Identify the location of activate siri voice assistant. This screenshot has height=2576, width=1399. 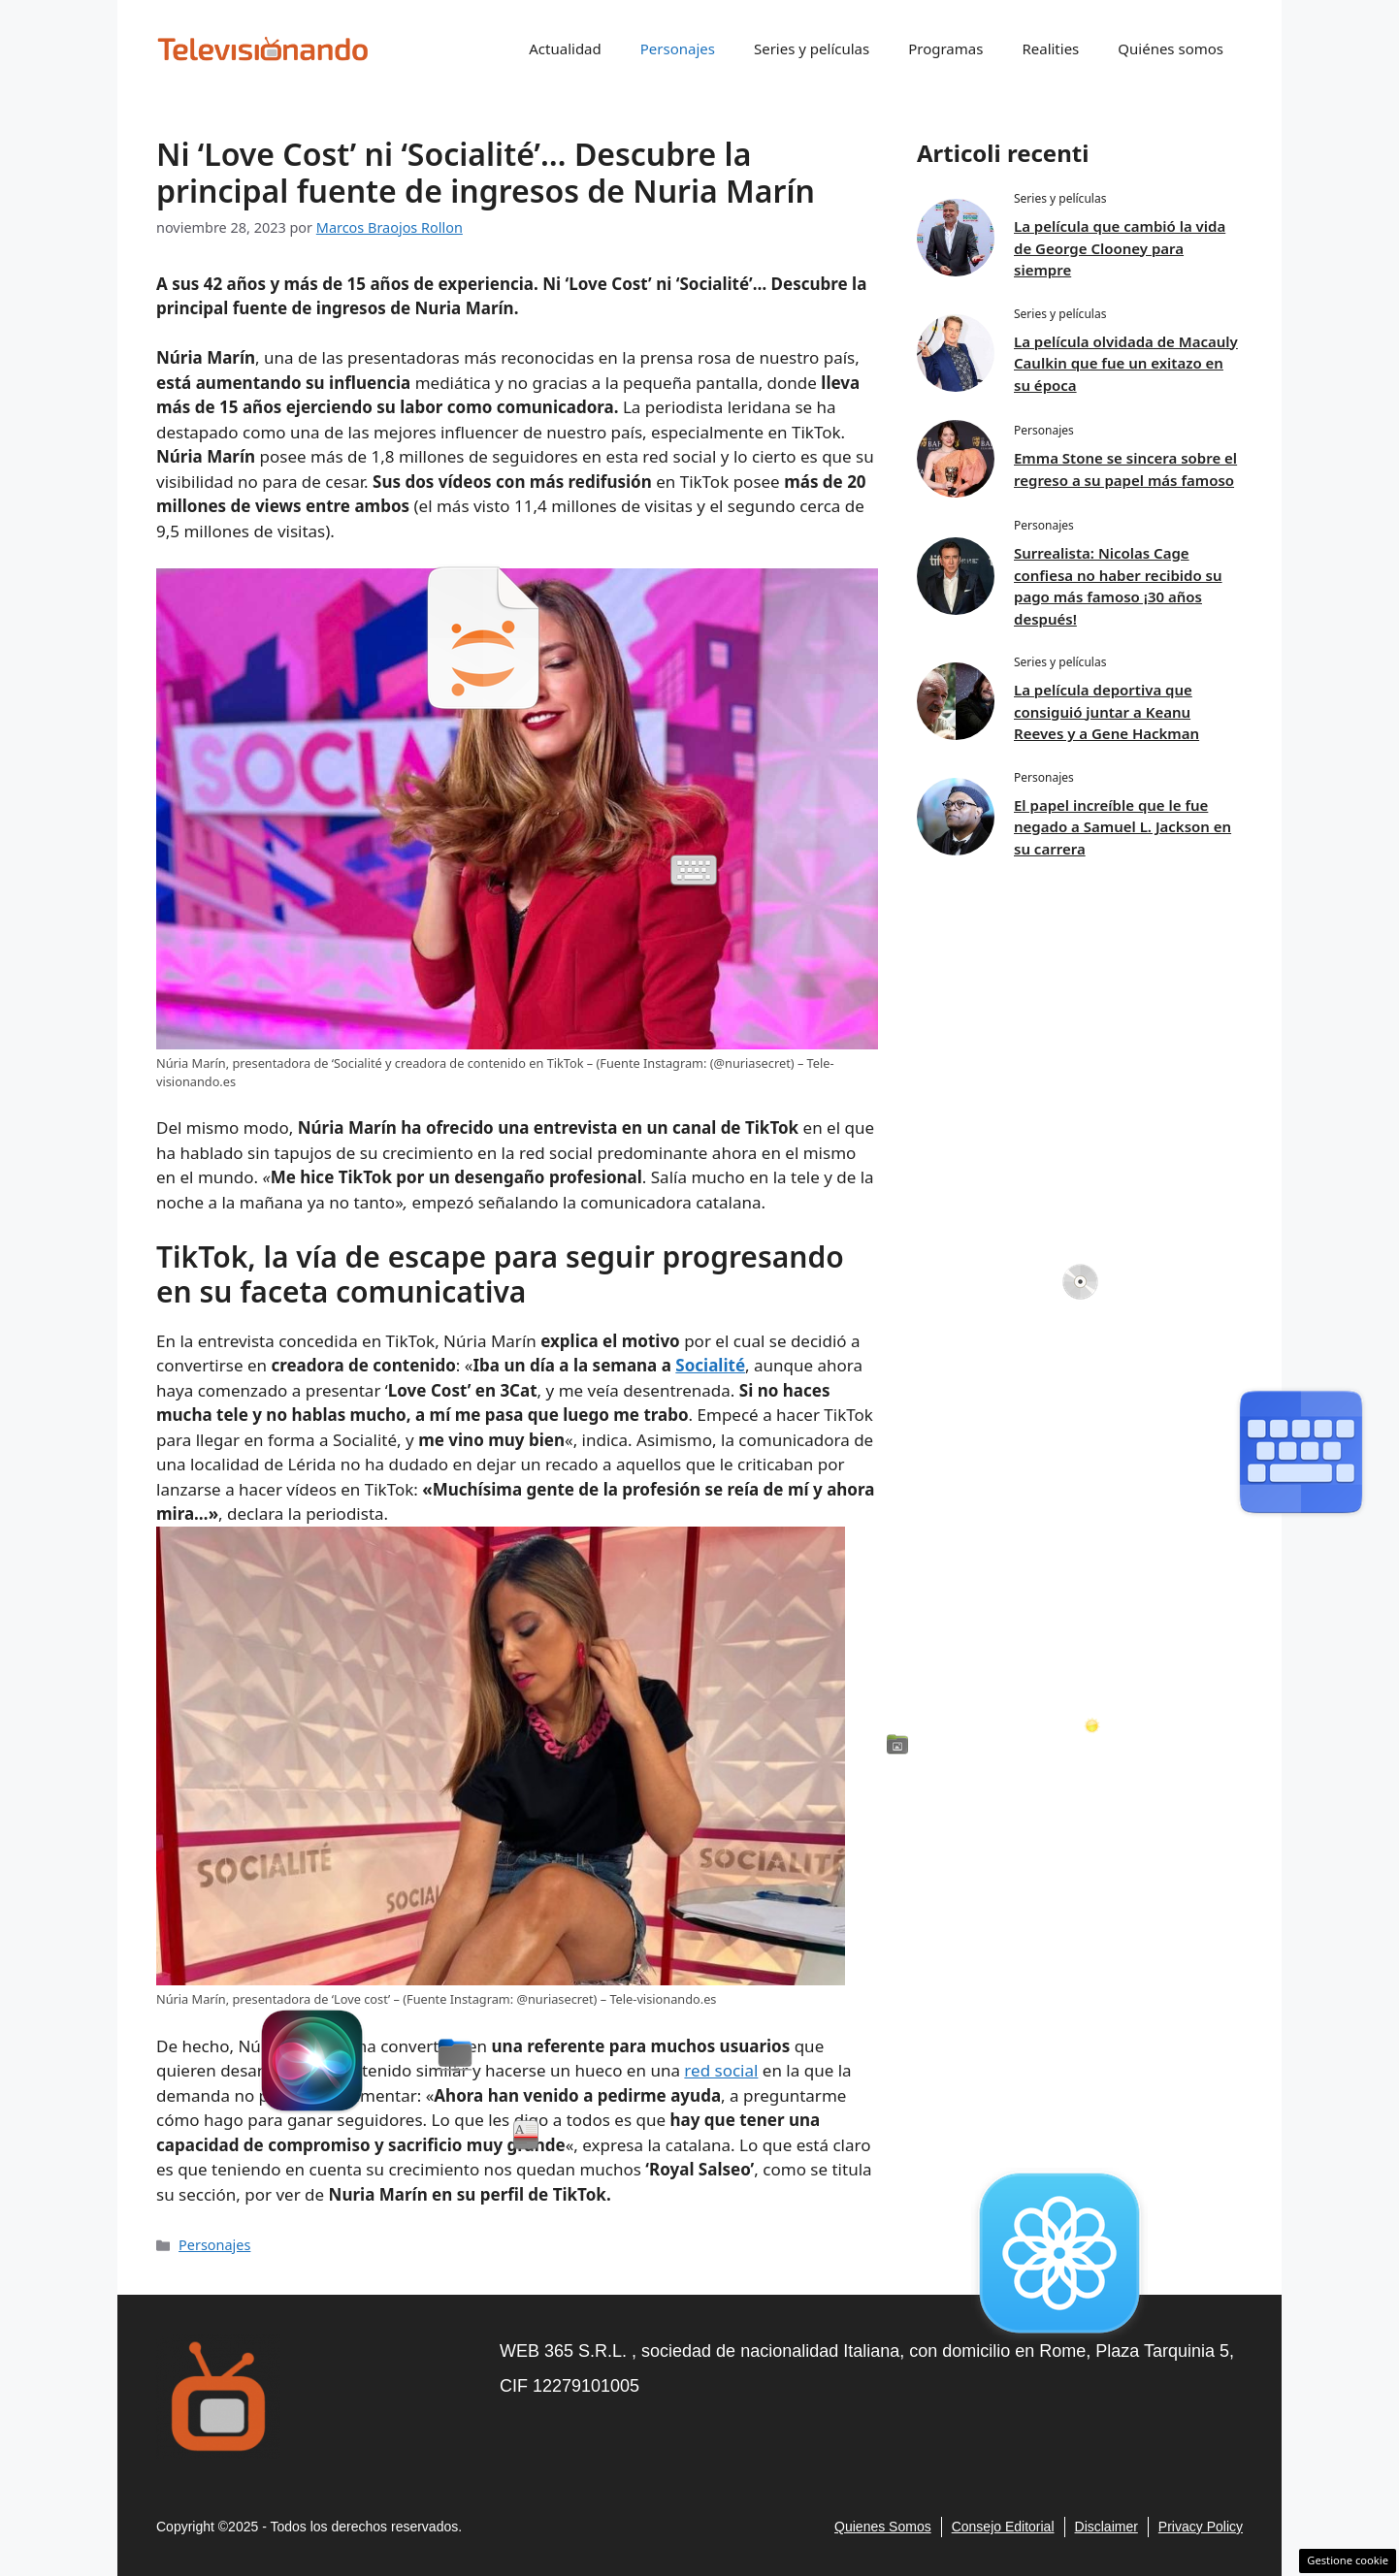
(311, 2060).